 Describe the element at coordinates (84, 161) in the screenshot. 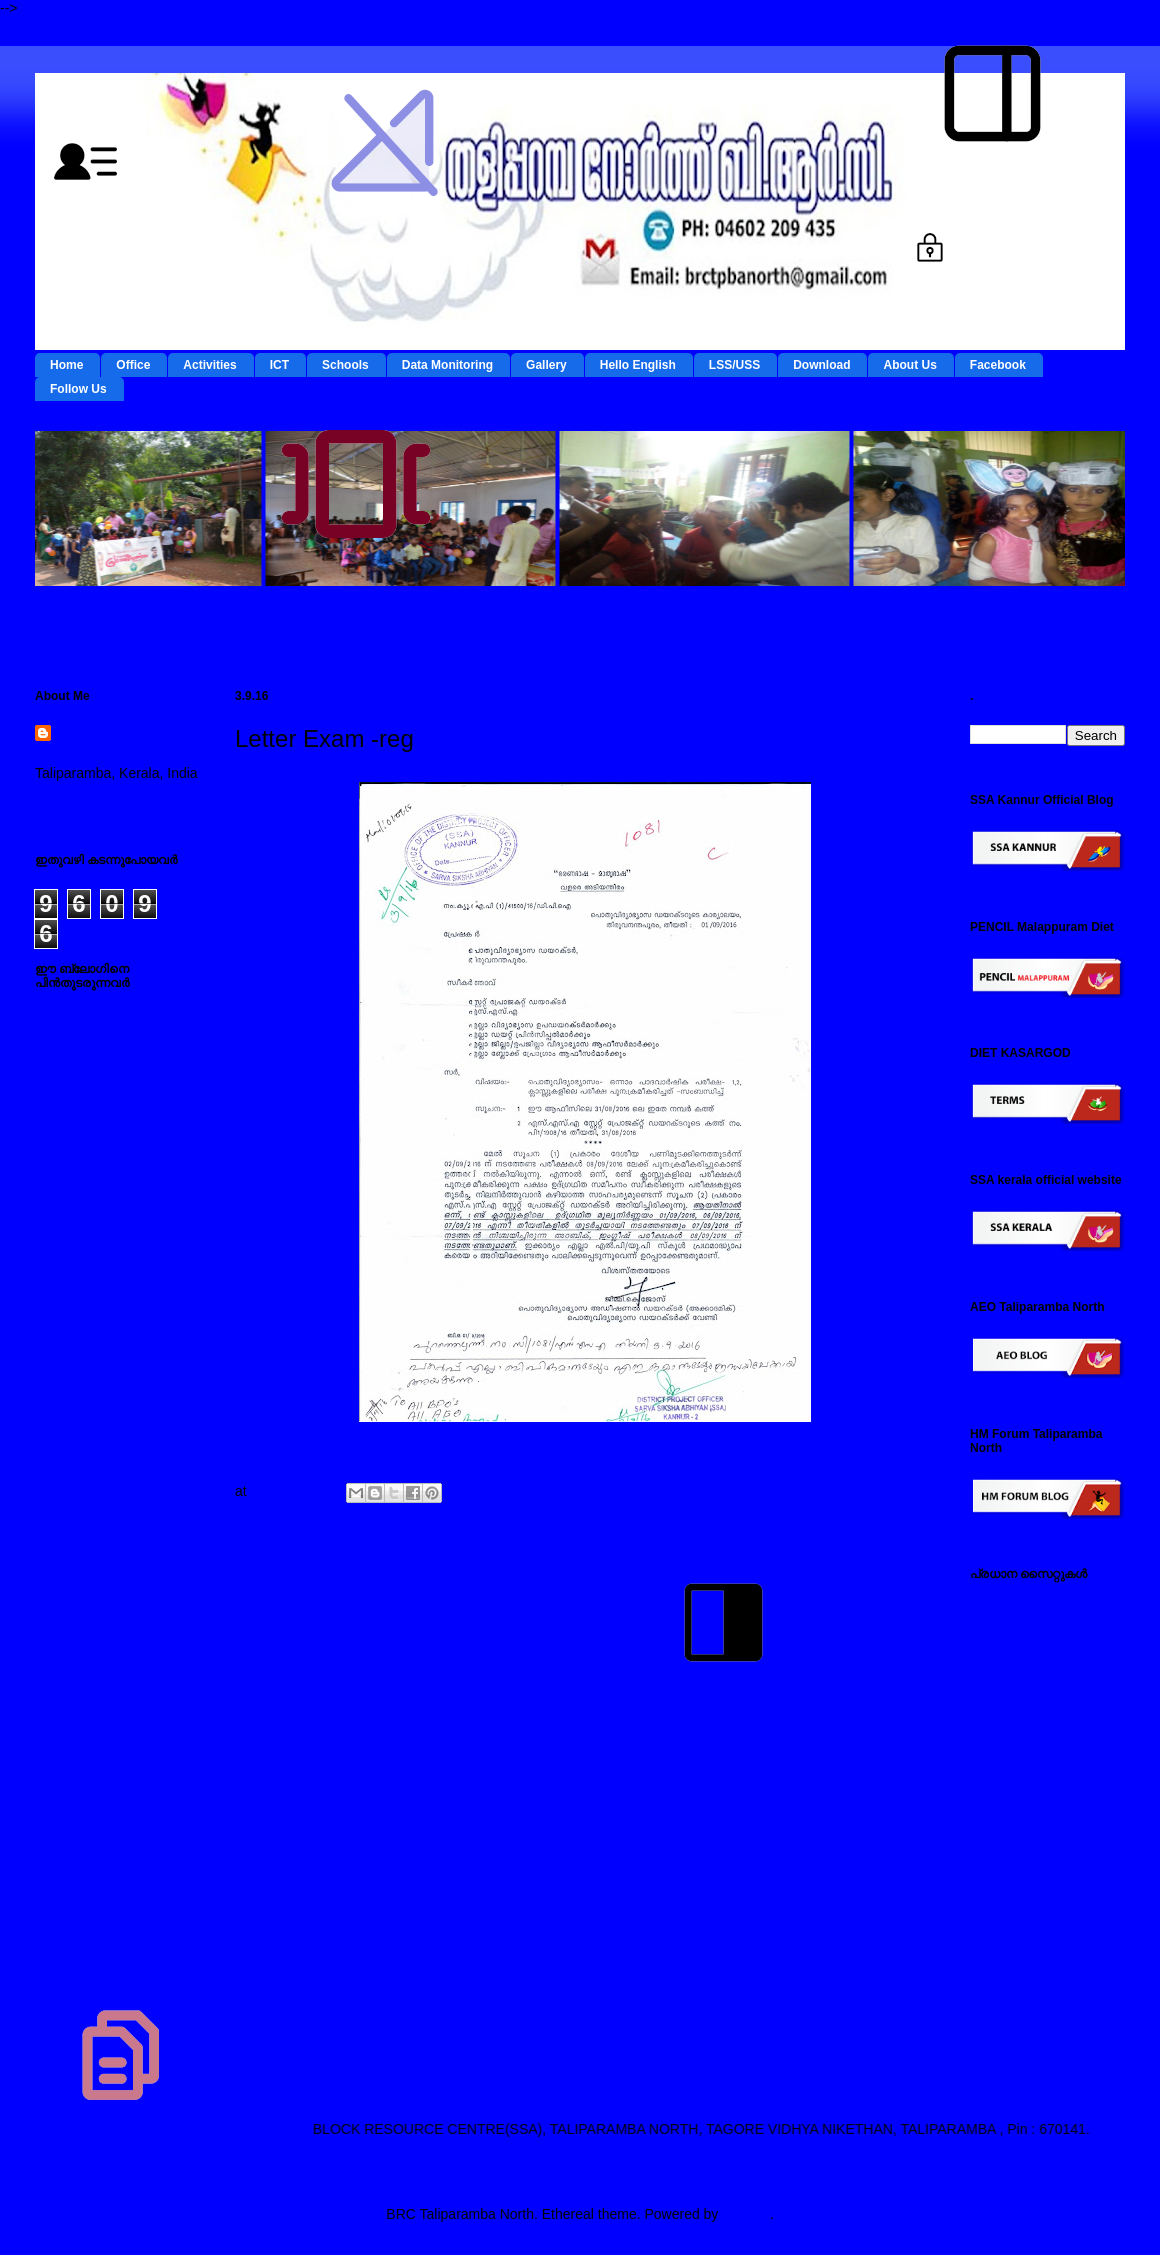

I see `view user directory or contact list` at that location.